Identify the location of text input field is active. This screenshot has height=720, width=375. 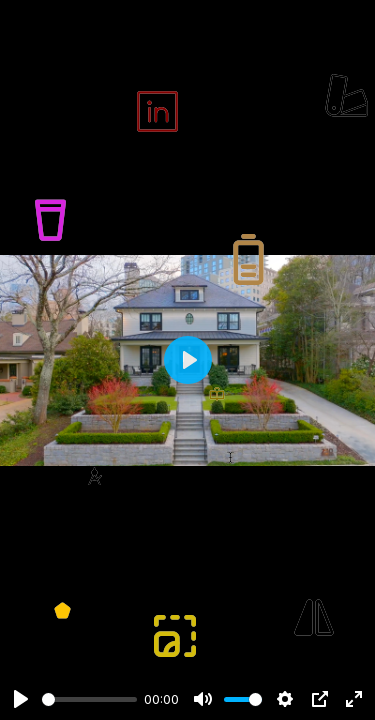
(230, 457).